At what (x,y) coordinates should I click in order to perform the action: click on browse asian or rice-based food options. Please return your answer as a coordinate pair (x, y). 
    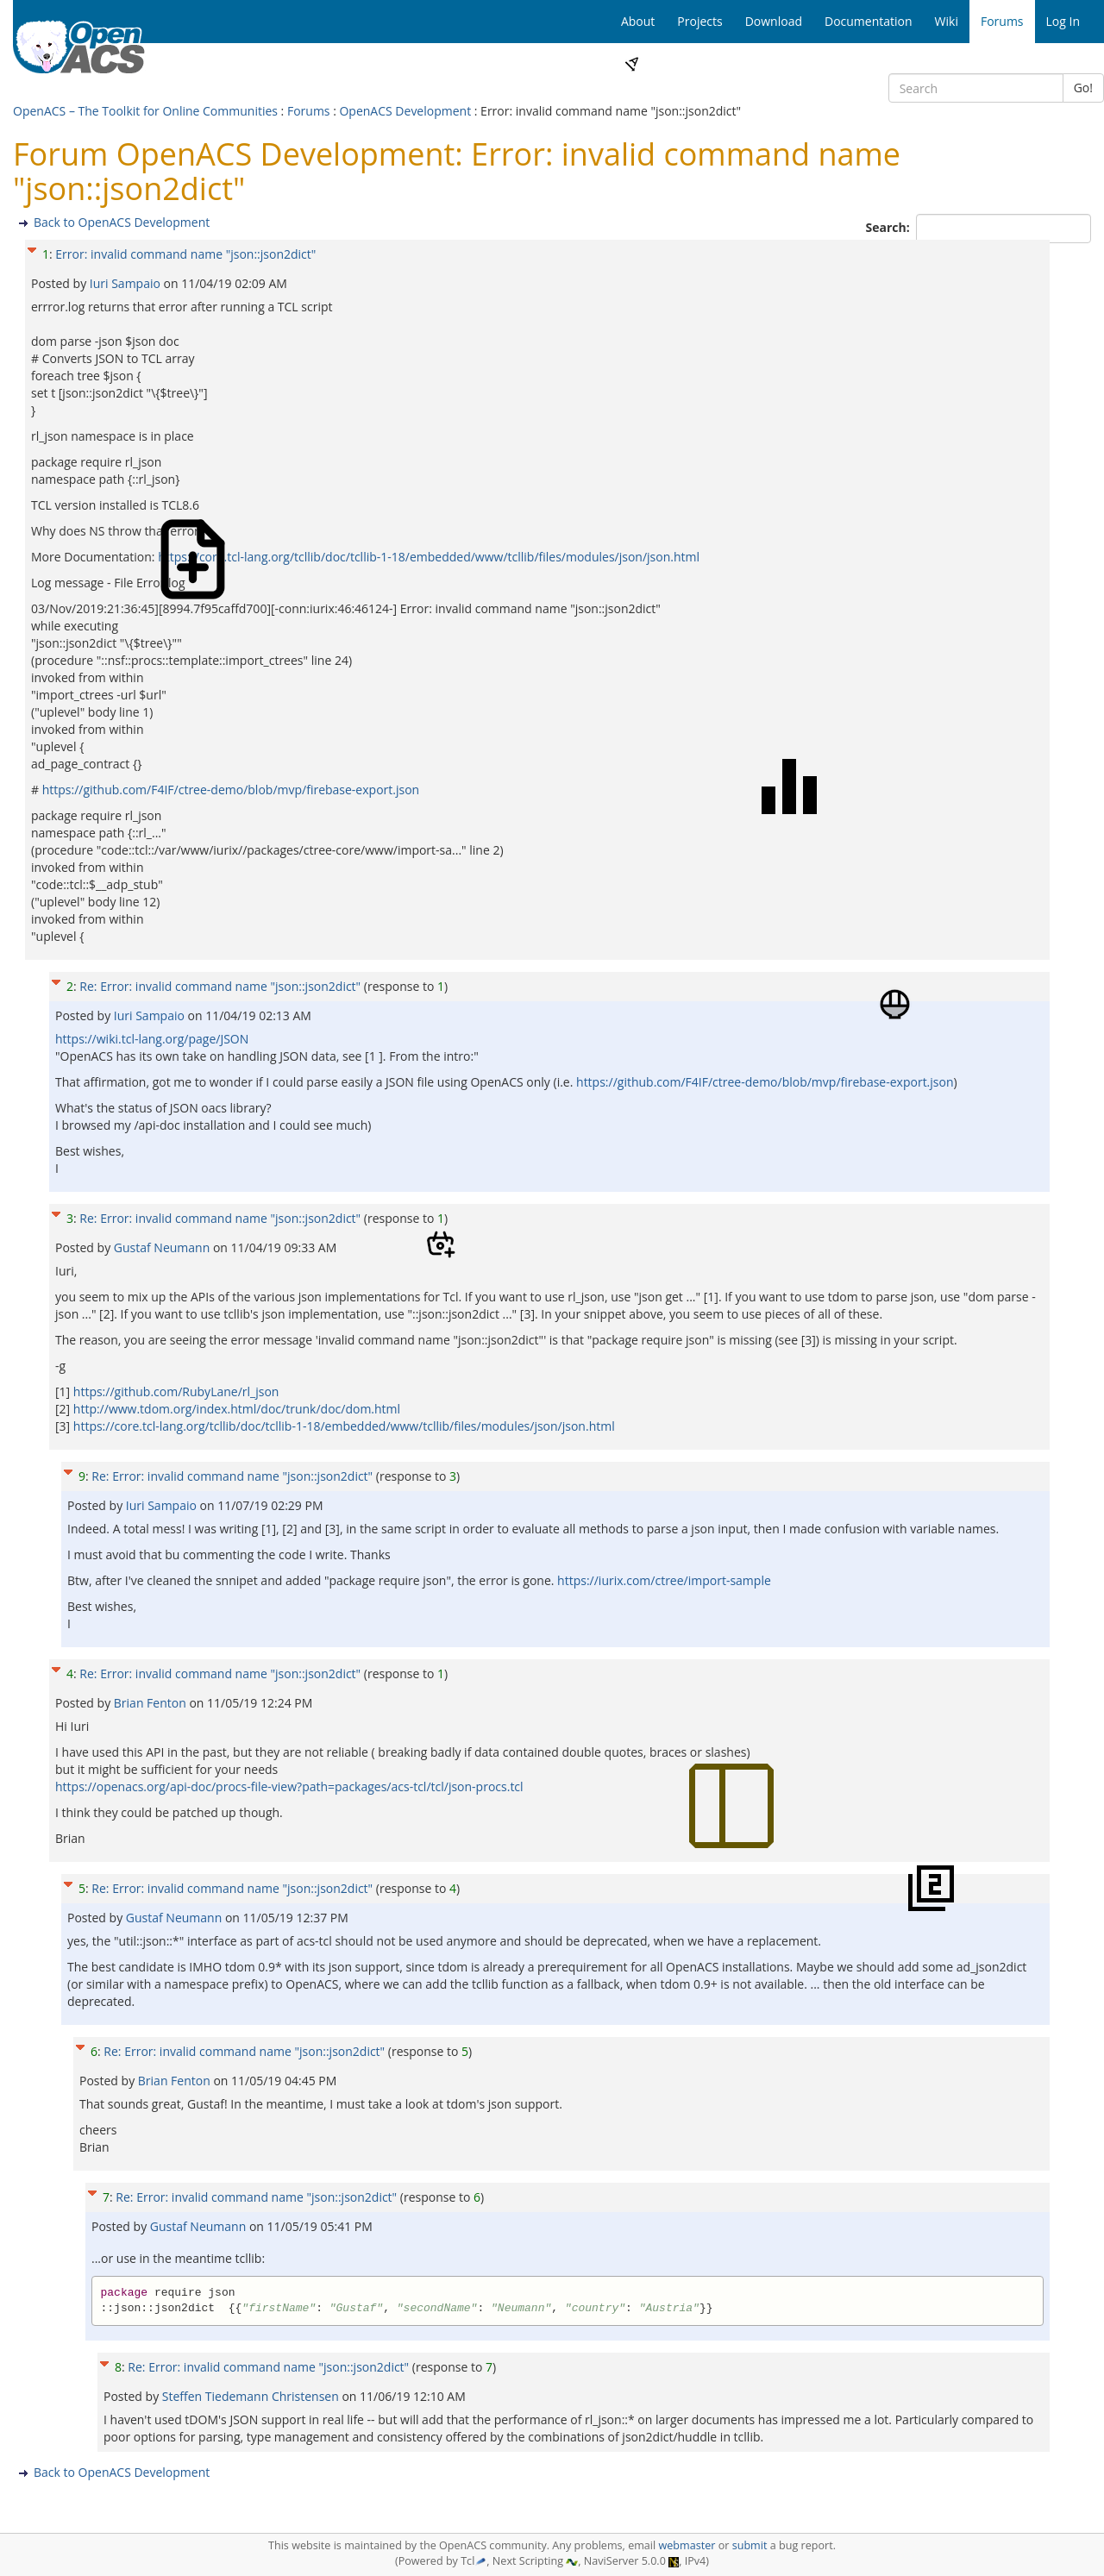
    Looking at the image, I should click on (894, 1004).